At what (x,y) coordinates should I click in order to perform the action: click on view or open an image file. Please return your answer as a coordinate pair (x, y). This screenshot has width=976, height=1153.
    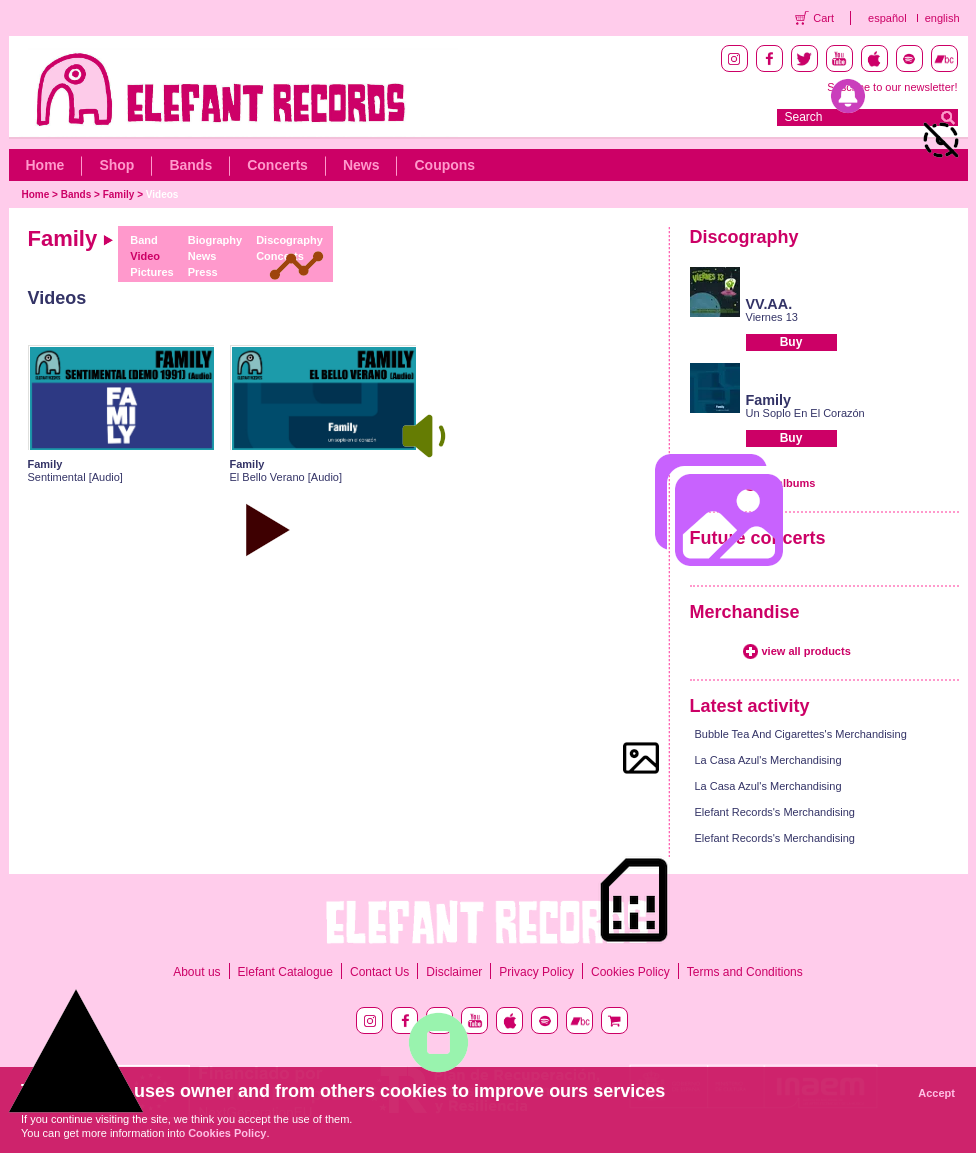
    Looking at the image, I should click on (641, 758).